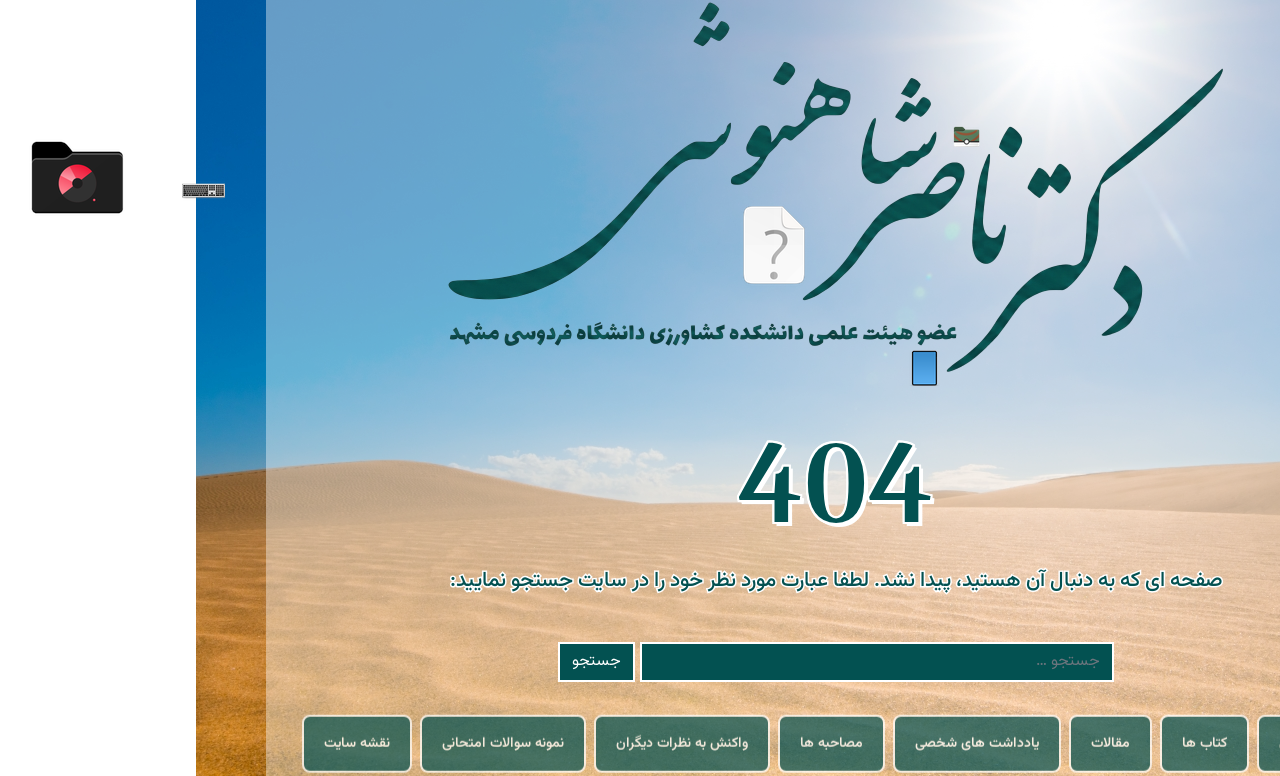 The image size is (1280, 776). What do you see at coordinates (924, 368) in the screenshot?
I see `iPad Pro device connected to your system` at bounding box center [924, 368].